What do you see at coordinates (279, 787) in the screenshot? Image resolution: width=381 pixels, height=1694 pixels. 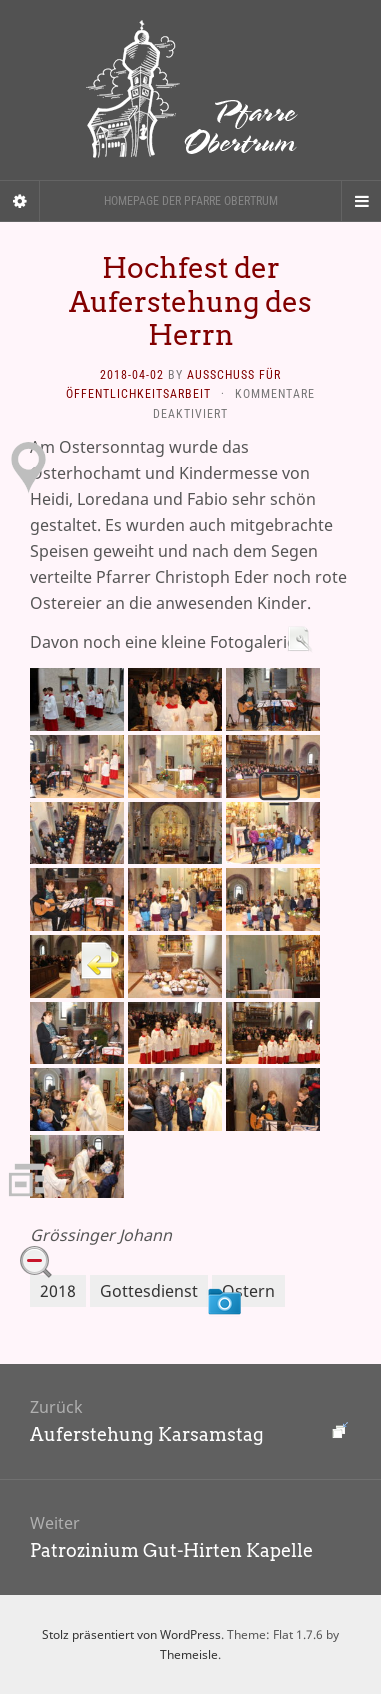 I see `access display settings` at bounding box center [279, 787].